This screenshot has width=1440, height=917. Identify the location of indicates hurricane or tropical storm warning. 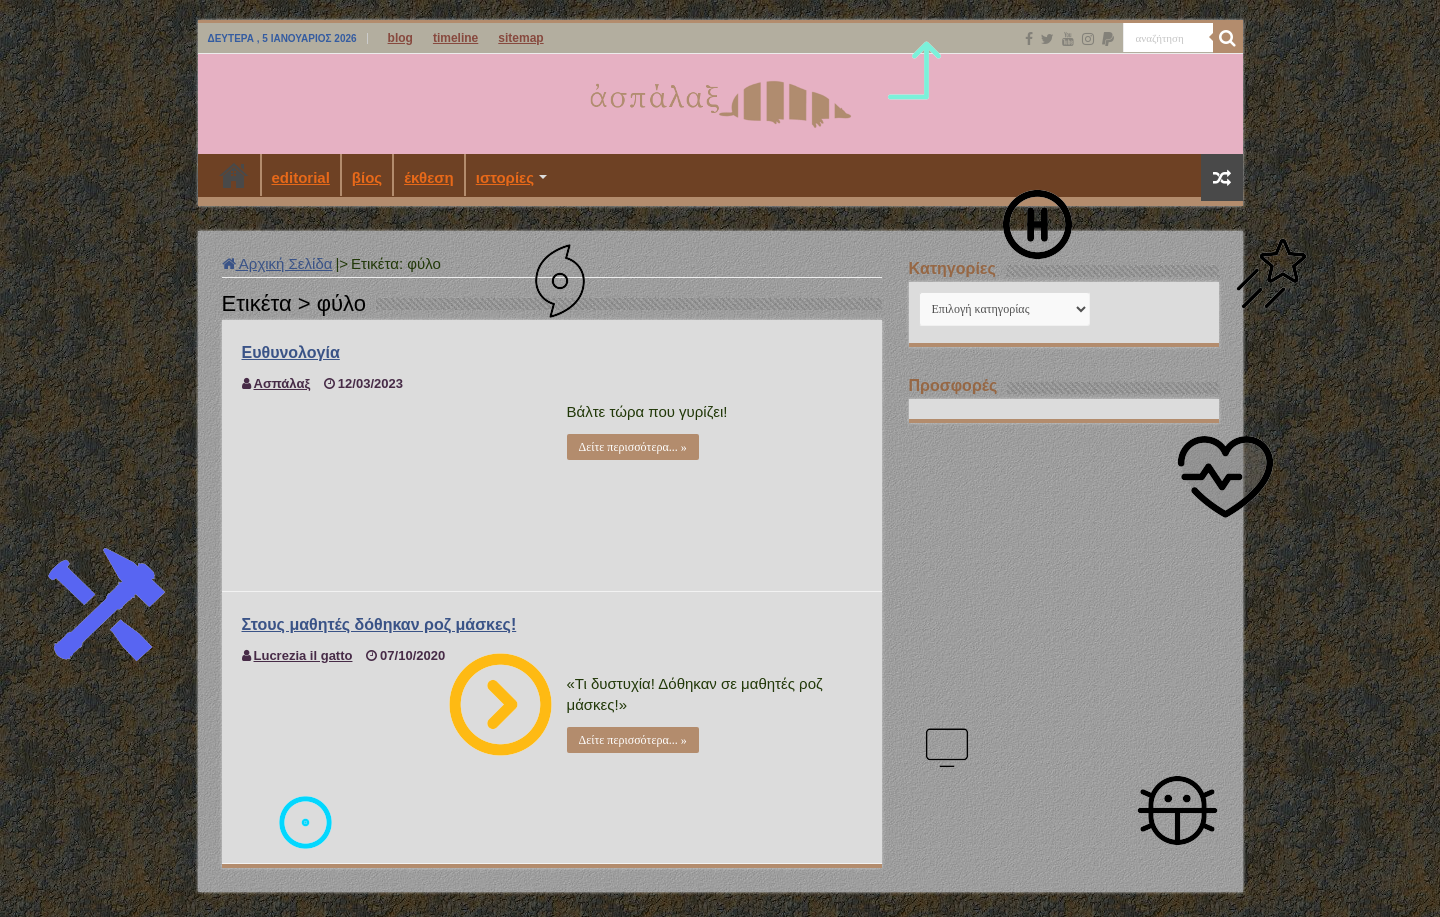
(560, 281).